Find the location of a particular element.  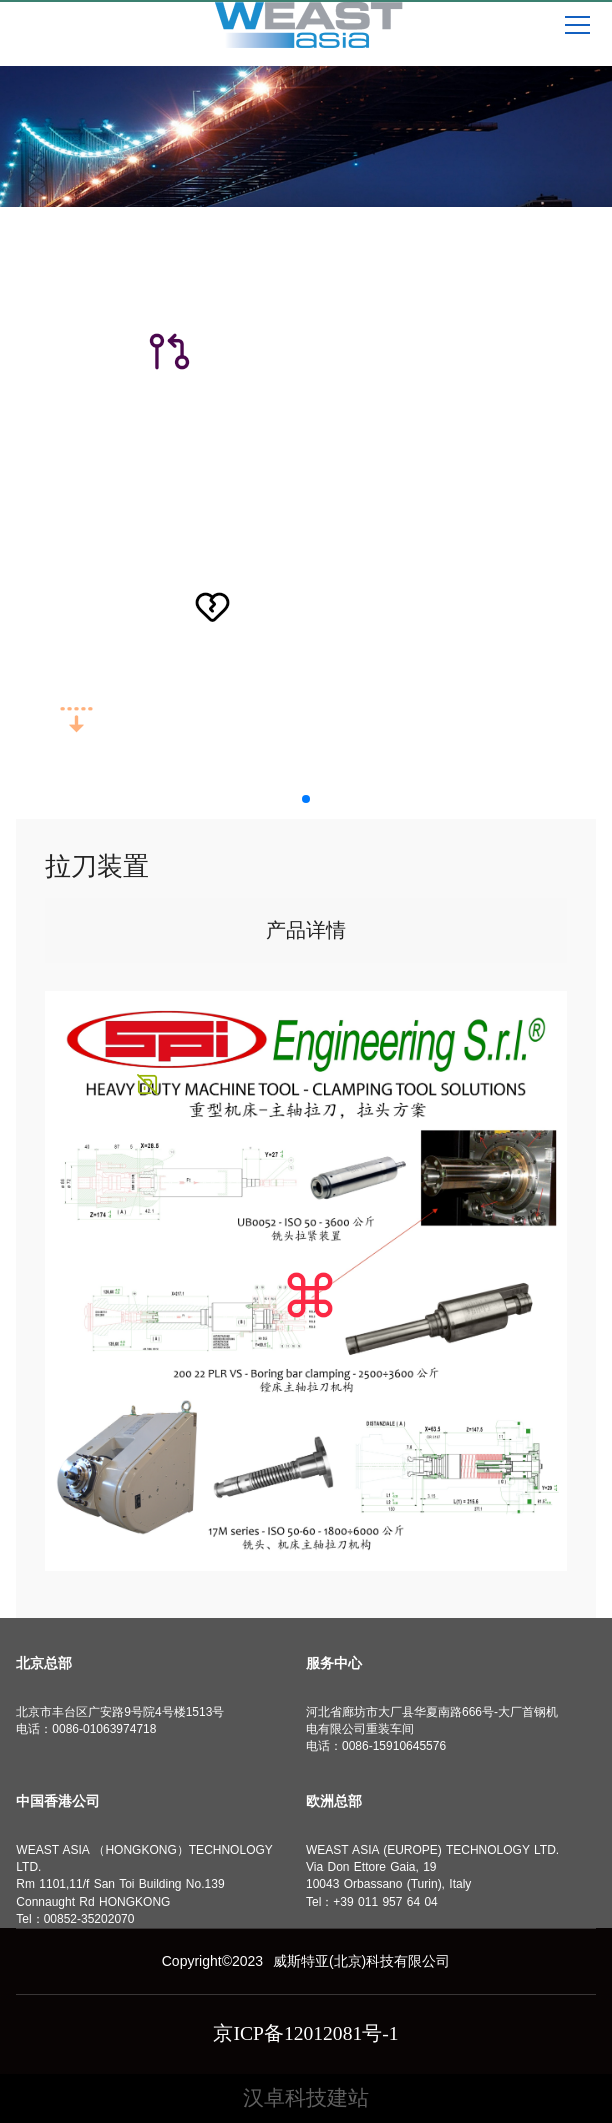

no parking available is located at coordinates (147, 1084).